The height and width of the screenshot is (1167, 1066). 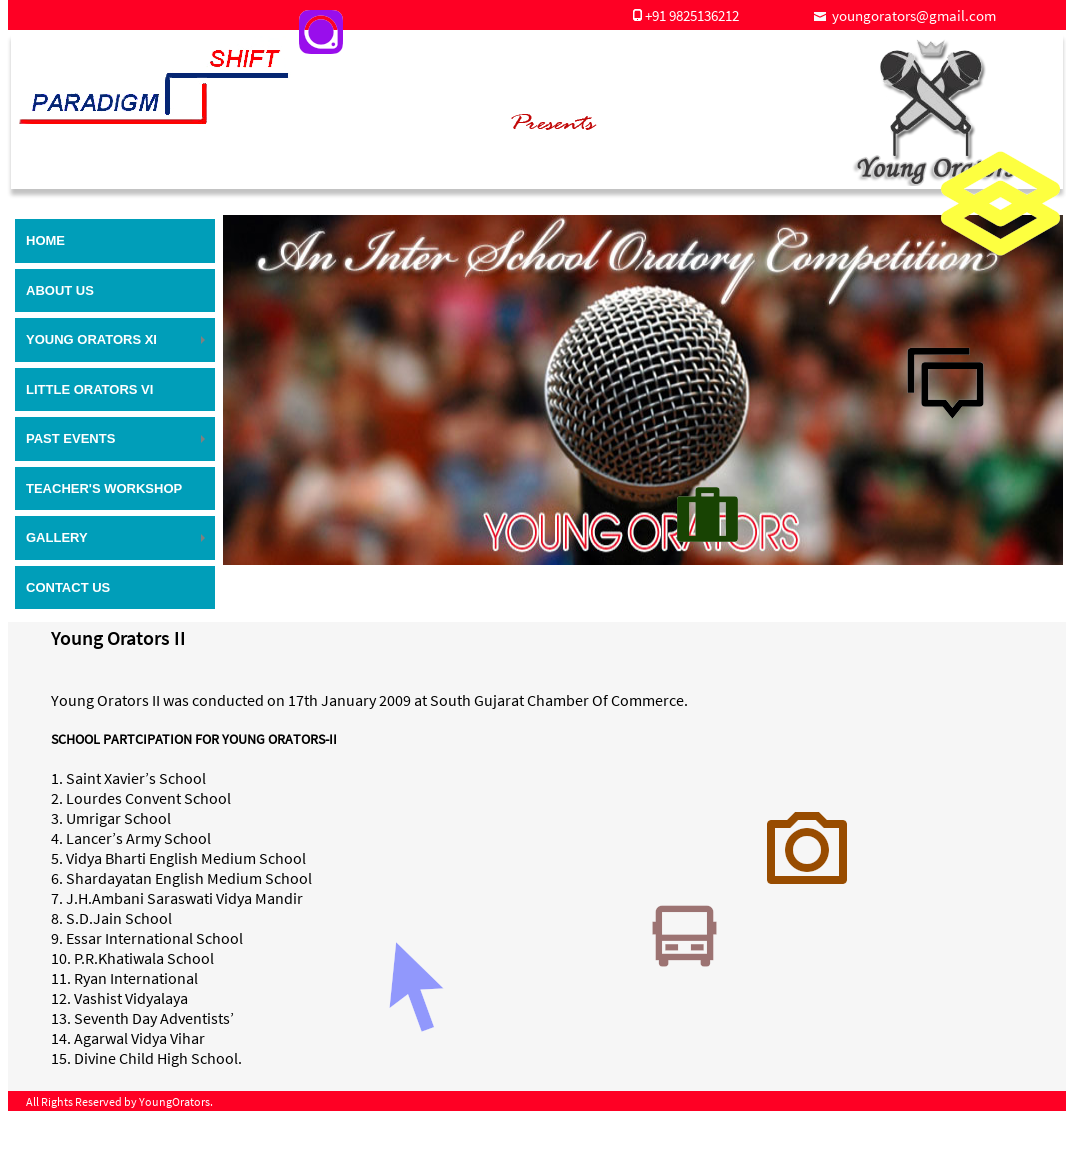 I want to click on view public transit options, so click(x=684, y=934).